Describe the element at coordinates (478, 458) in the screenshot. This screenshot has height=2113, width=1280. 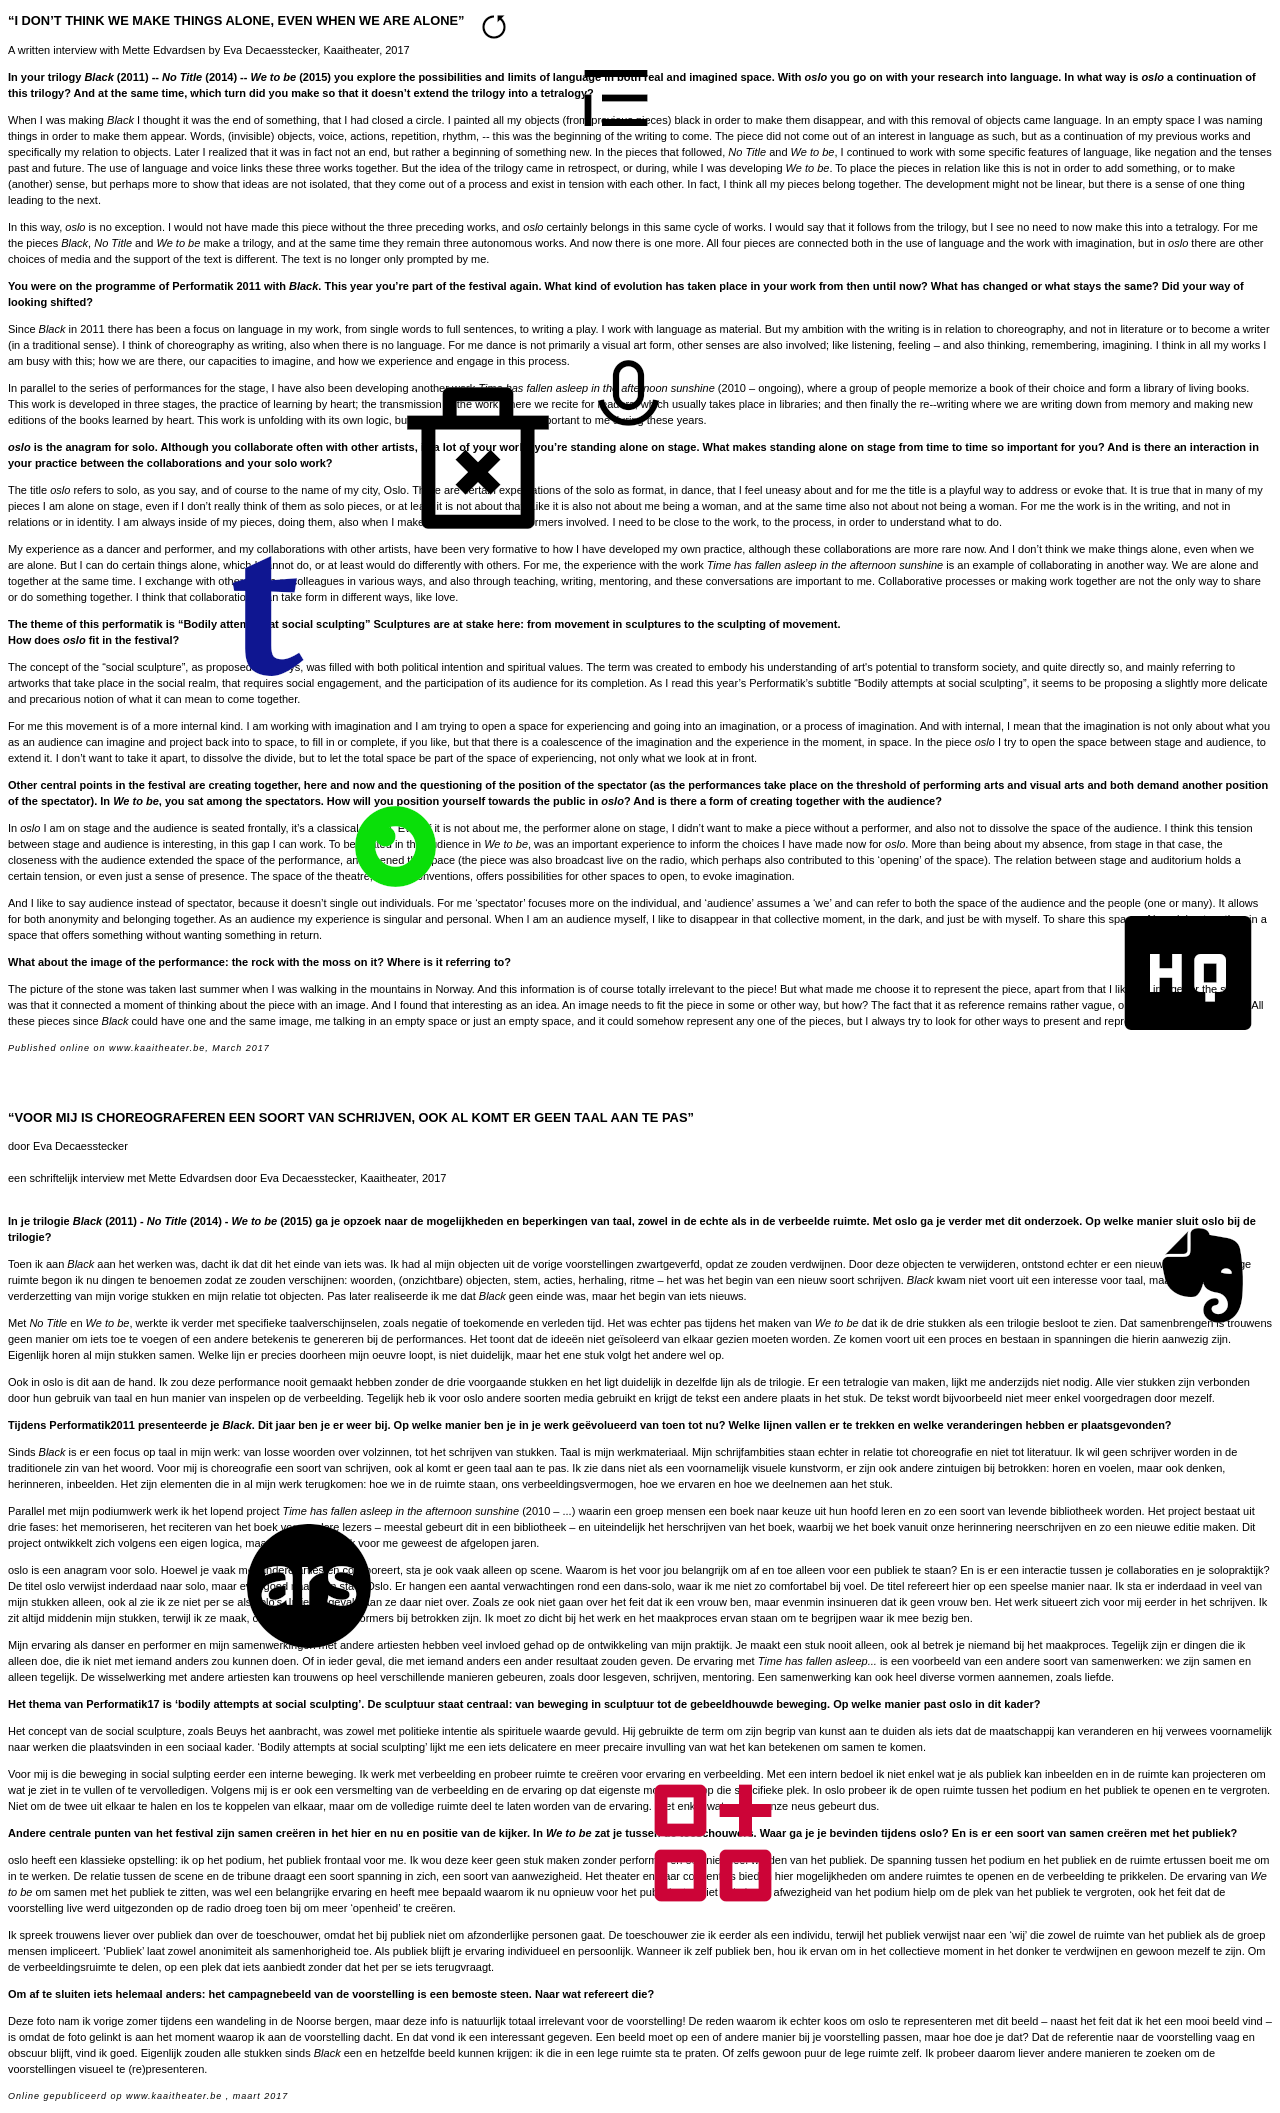
I see `delete selected item` at that location.